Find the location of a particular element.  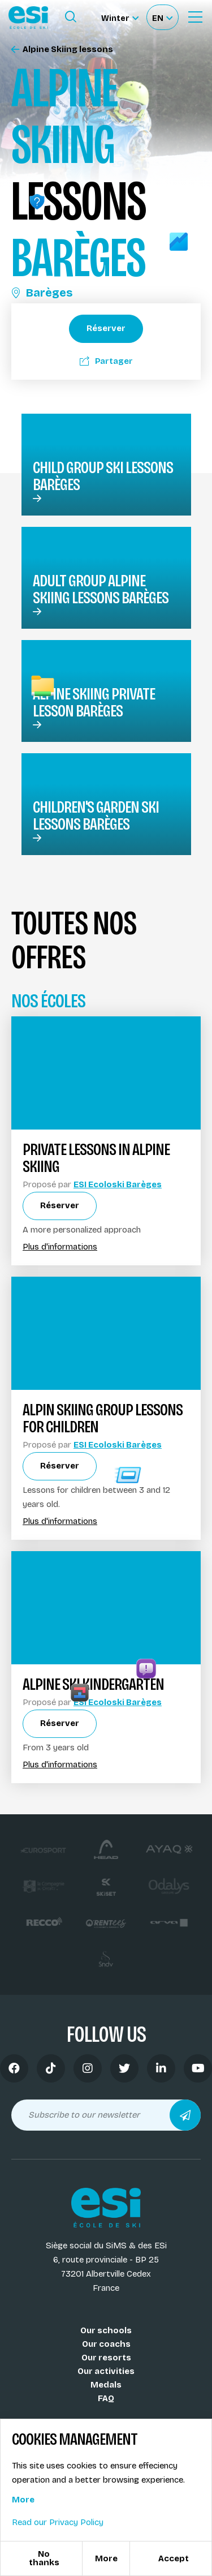

open Feedback Assistant to submit bug reports to Apple is located at coordinates (146, 1668).